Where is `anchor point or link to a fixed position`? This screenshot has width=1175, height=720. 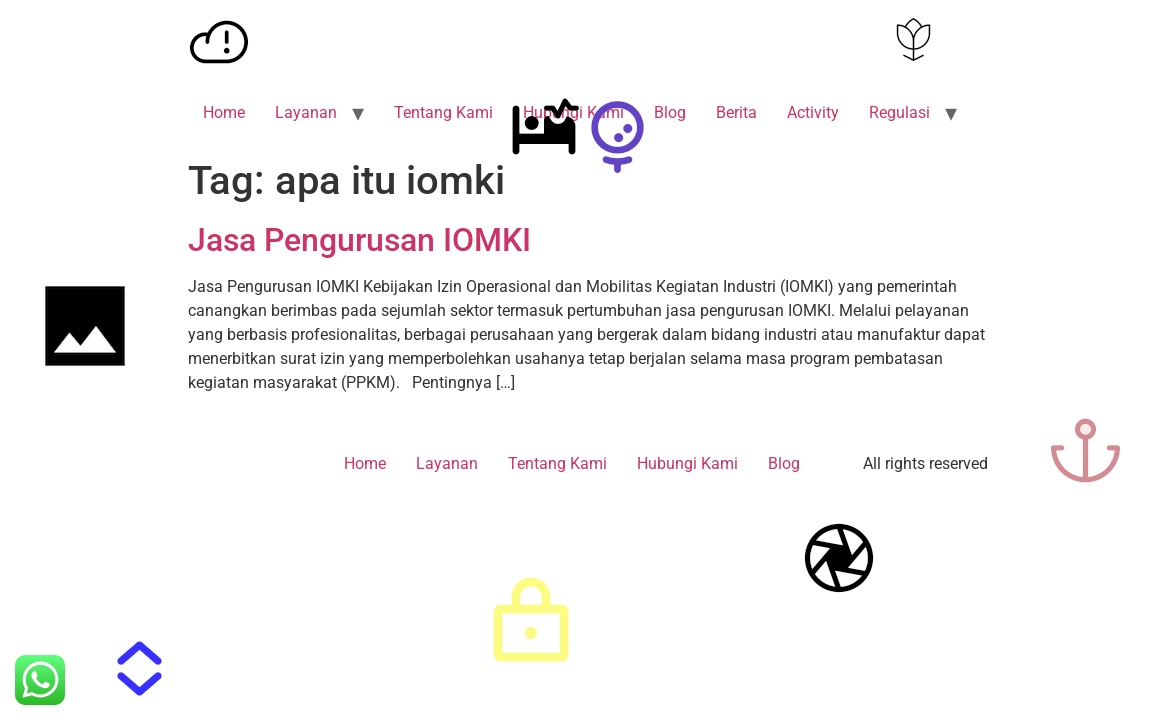
anchor point or link to a fixed position is located at coordinates (1085, 450).